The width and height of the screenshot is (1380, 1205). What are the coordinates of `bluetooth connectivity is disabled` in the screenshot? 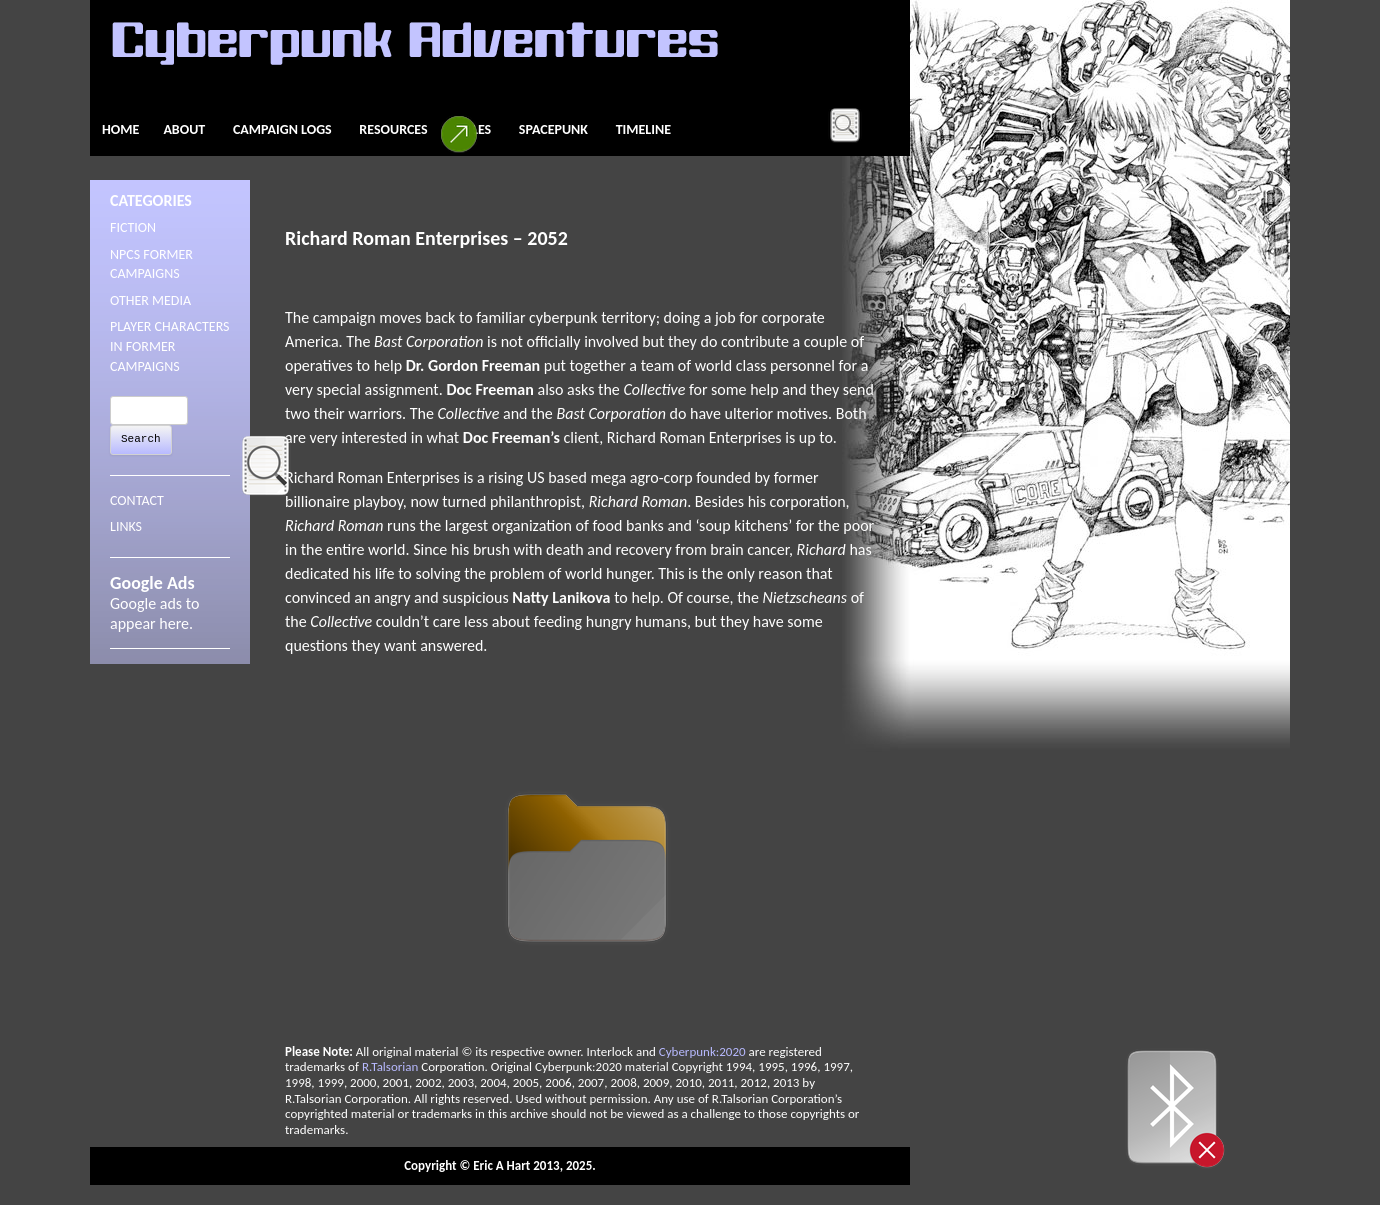 It's located at (1172, 1107).